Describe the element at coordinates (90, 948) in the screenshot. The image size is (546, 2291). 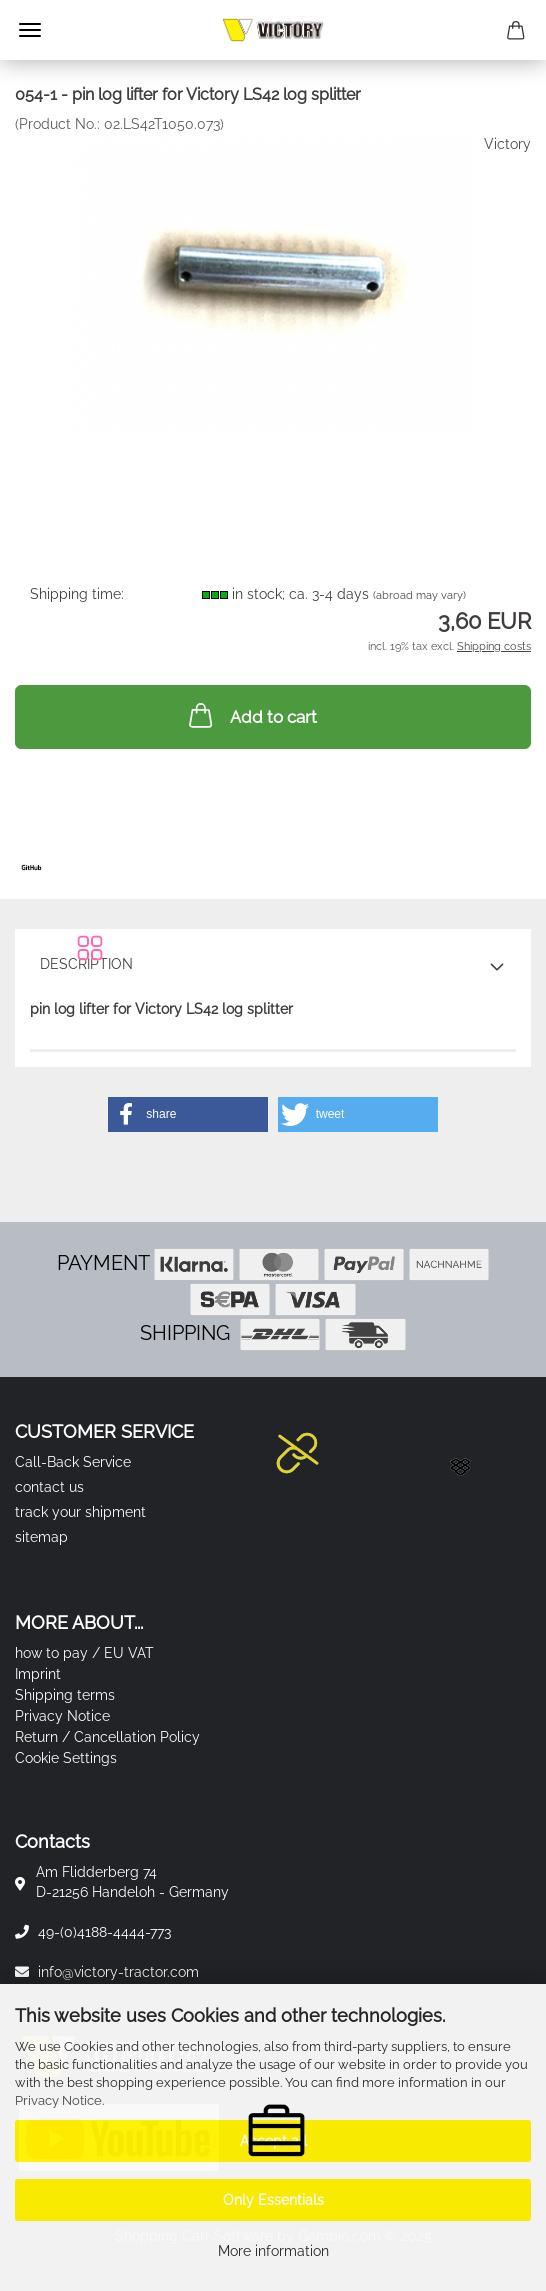
I see `access all apps or applications` at that location.